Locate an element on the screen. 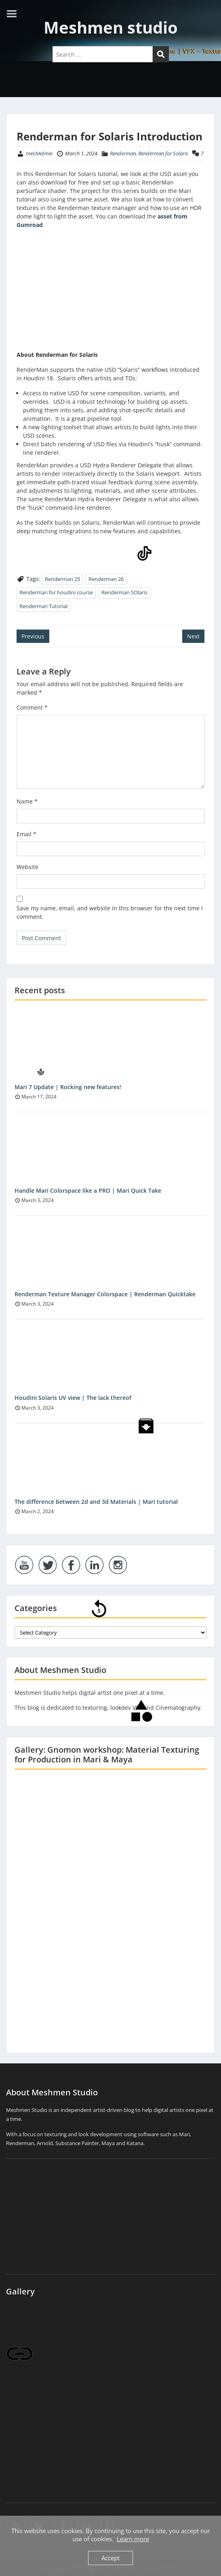 This screenshot has width=221, height=2576. access spa or wellness services is located at coordinates (41, 1072).